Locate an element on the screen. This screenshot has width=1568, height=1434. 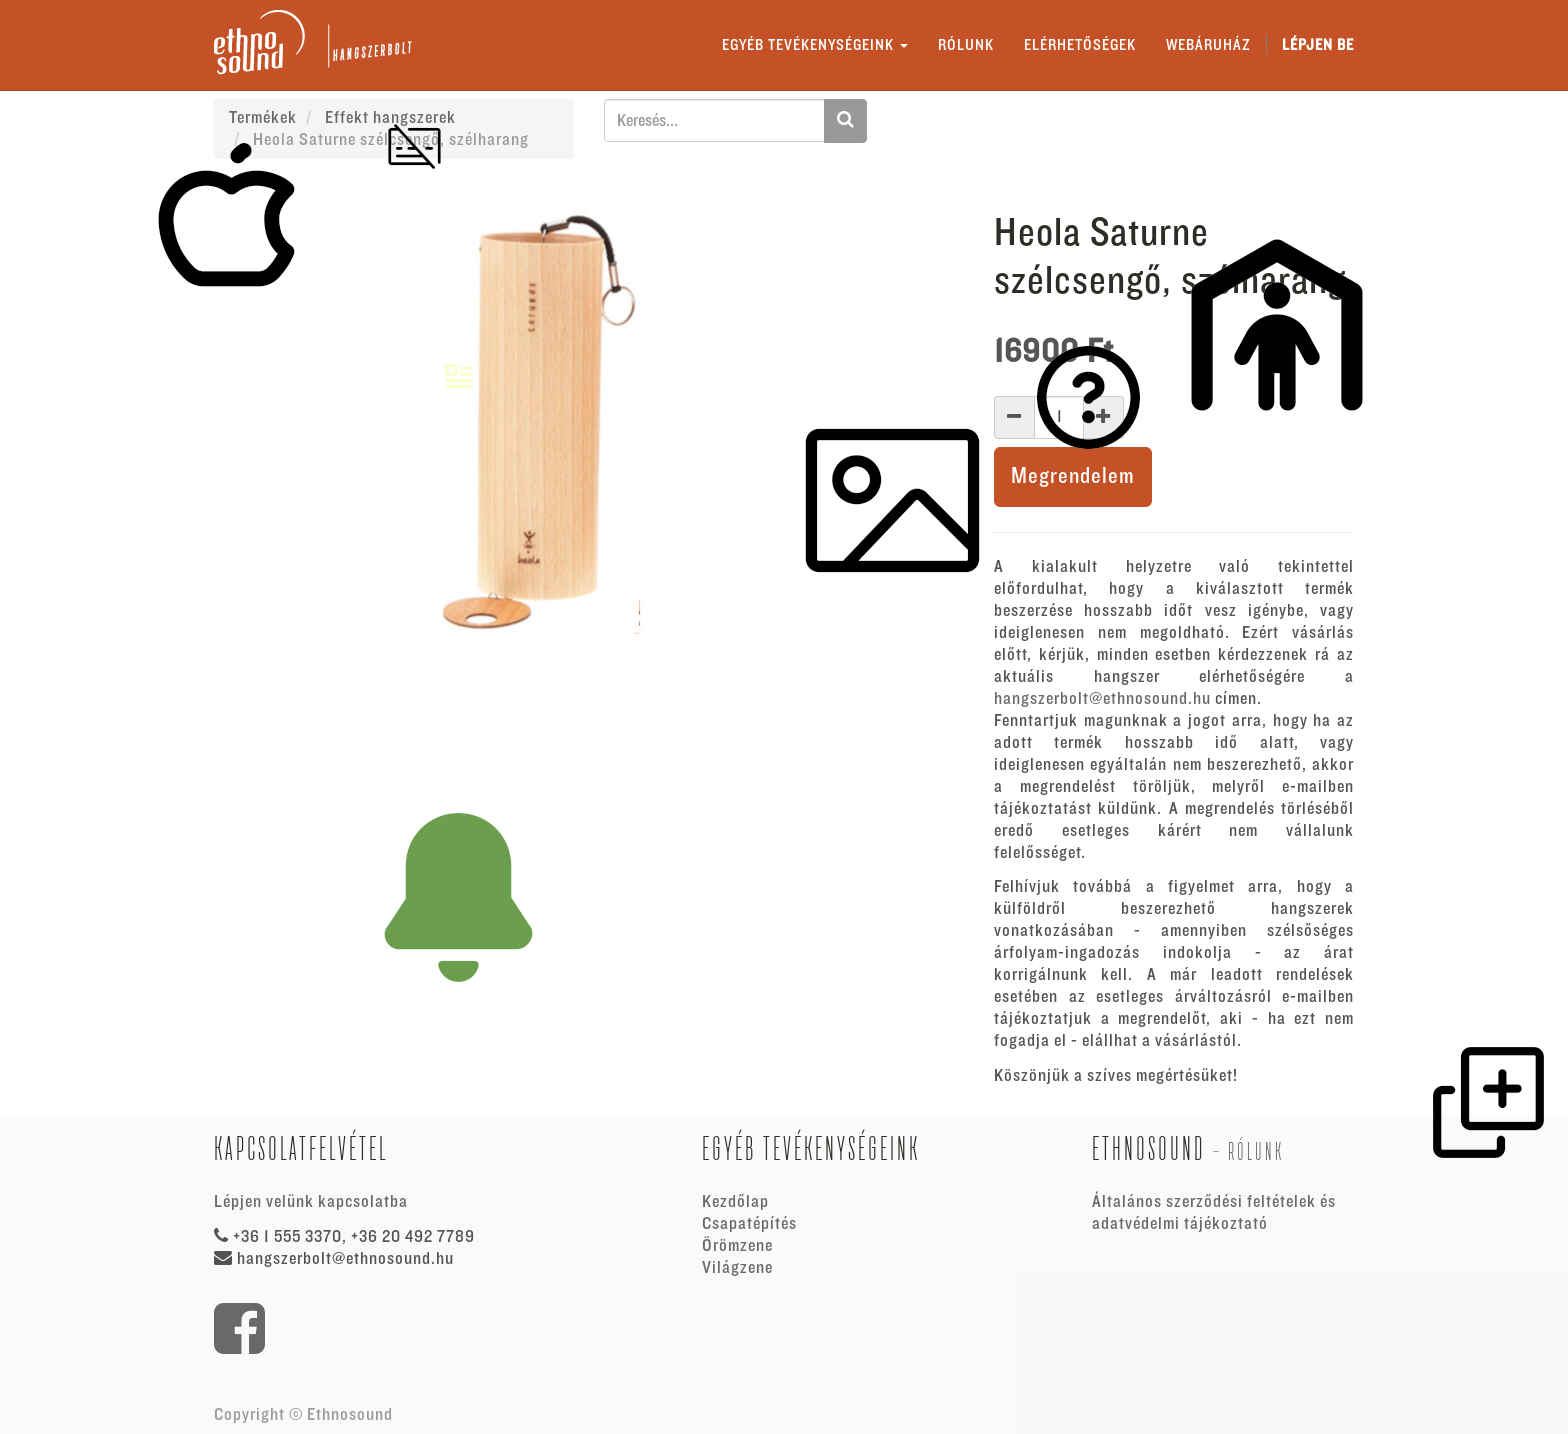
duplicate or copy this item is located at coordinates (1488, 1102).